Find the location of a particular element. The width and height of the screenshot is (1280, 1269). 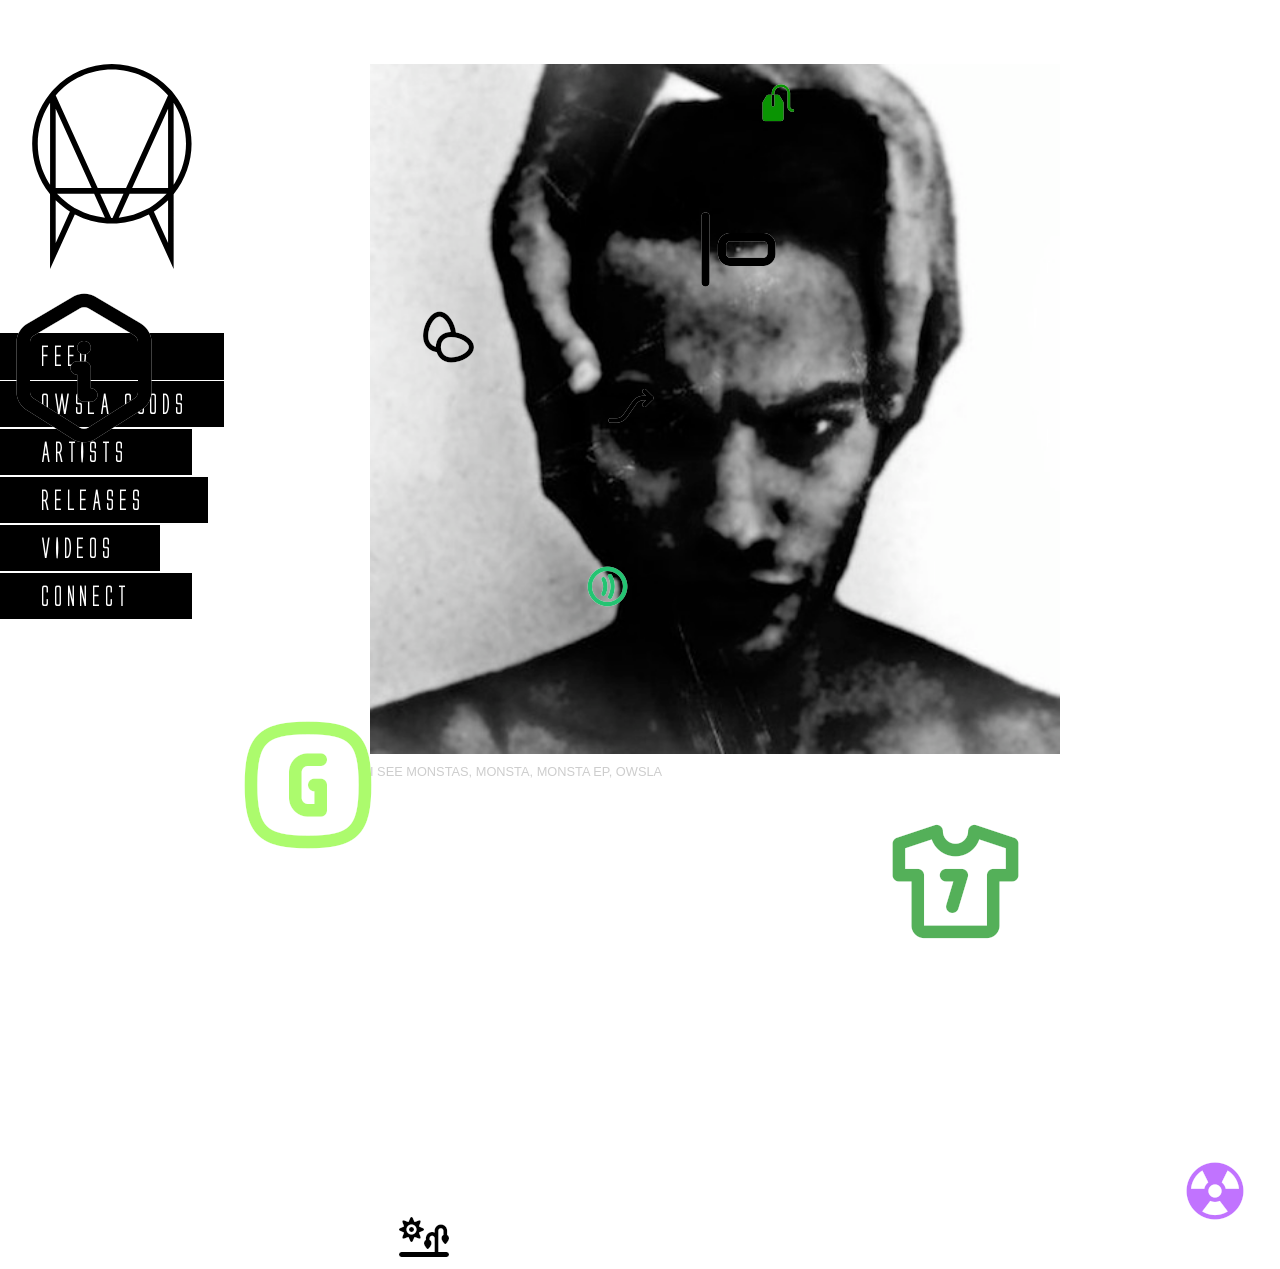

google or g suite service shortcut is located at coordinates (308, 785).